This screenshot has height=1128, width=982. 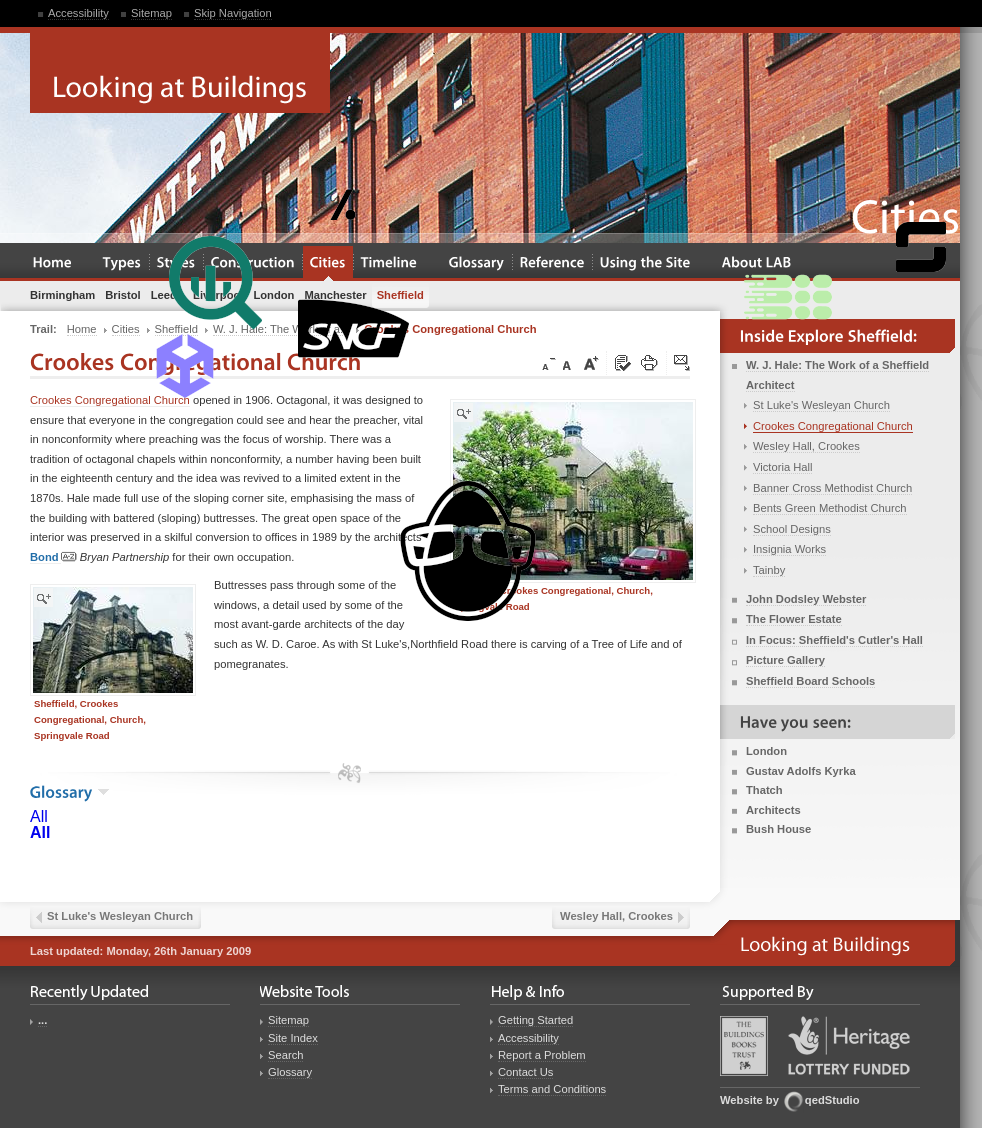 I want to click on egghead.io logo - access web development tutorials and courses, so click(x=468, y=551).